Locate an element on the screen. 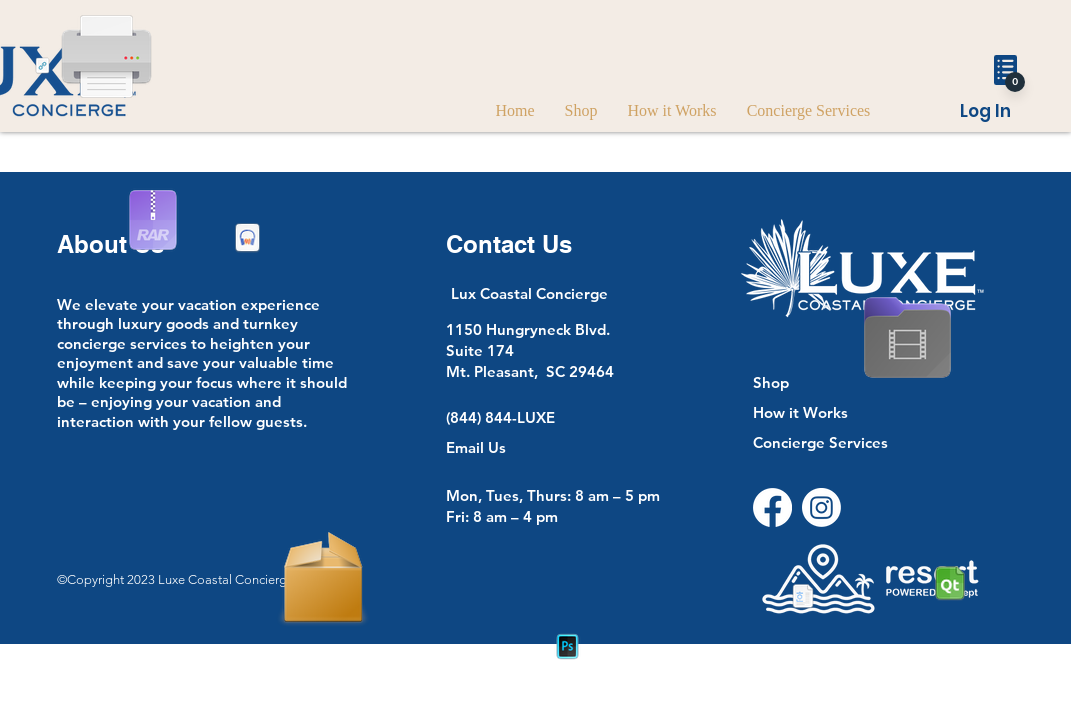  generic package or archive file type is located at coordinates (322, 579).